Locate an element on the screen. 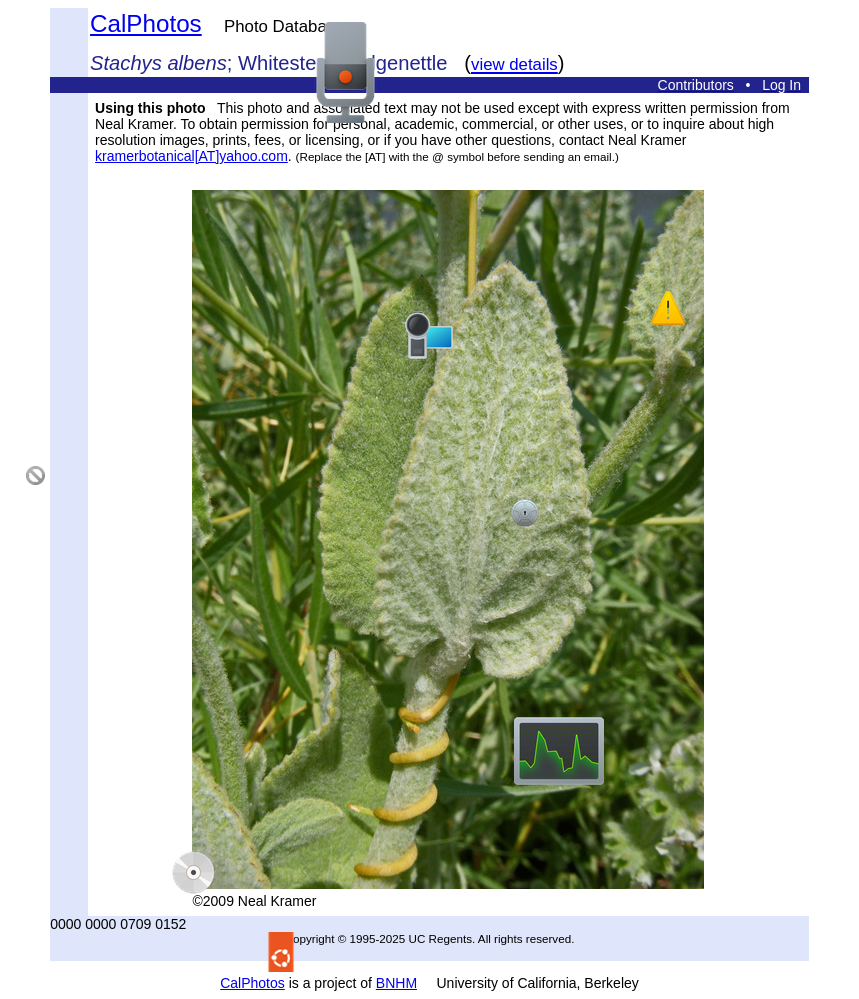 The height and width of the screenshot is (999, 859). indicates a warning or alert status is located at coordinates (649, 289).